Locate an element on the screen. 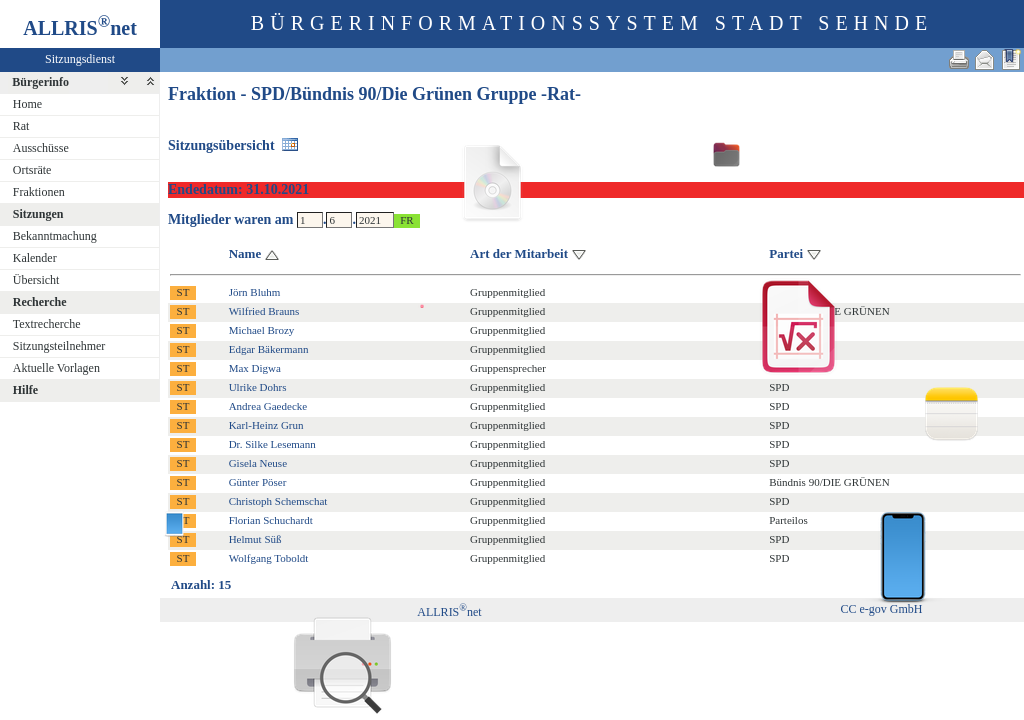  preview document before printing is located at coordinates (342, 662).